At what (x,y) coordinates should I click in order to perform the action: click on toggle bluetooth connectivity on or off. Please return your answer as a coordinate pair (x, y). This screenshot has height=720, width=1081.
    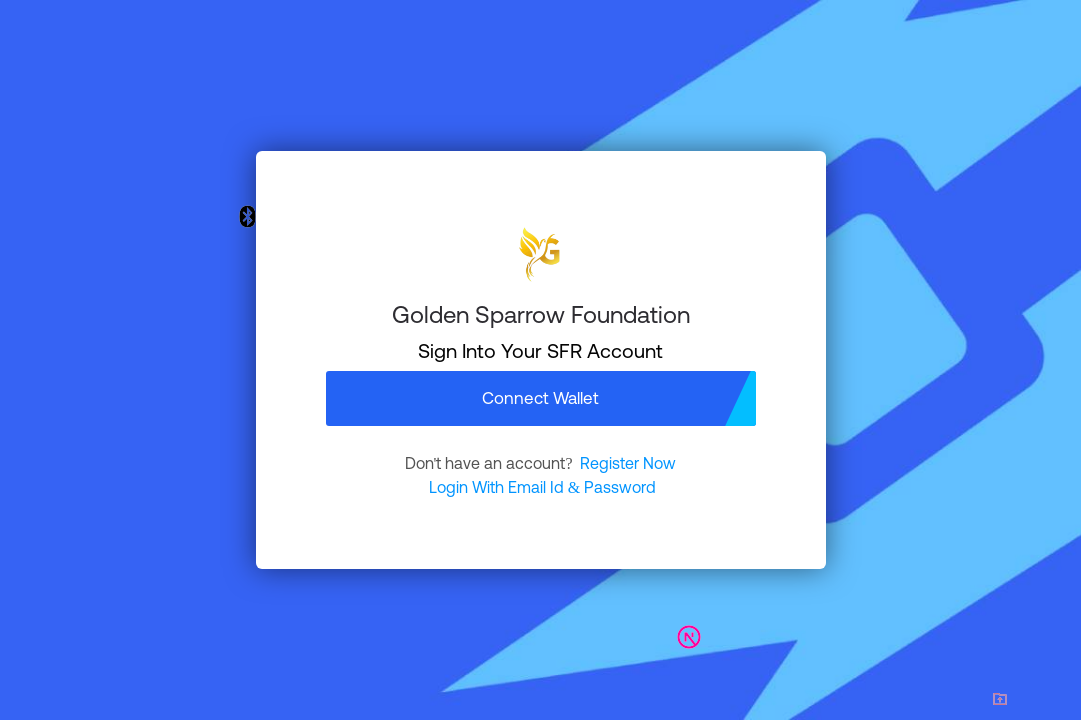
    Looking at the image, I should click on (247, 216).